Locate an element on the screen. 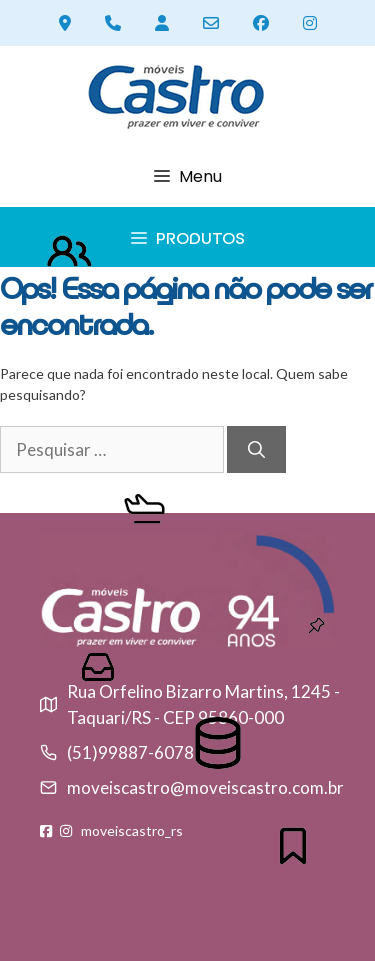  pin an item to keep it visible is located at coordinates (316, 625).